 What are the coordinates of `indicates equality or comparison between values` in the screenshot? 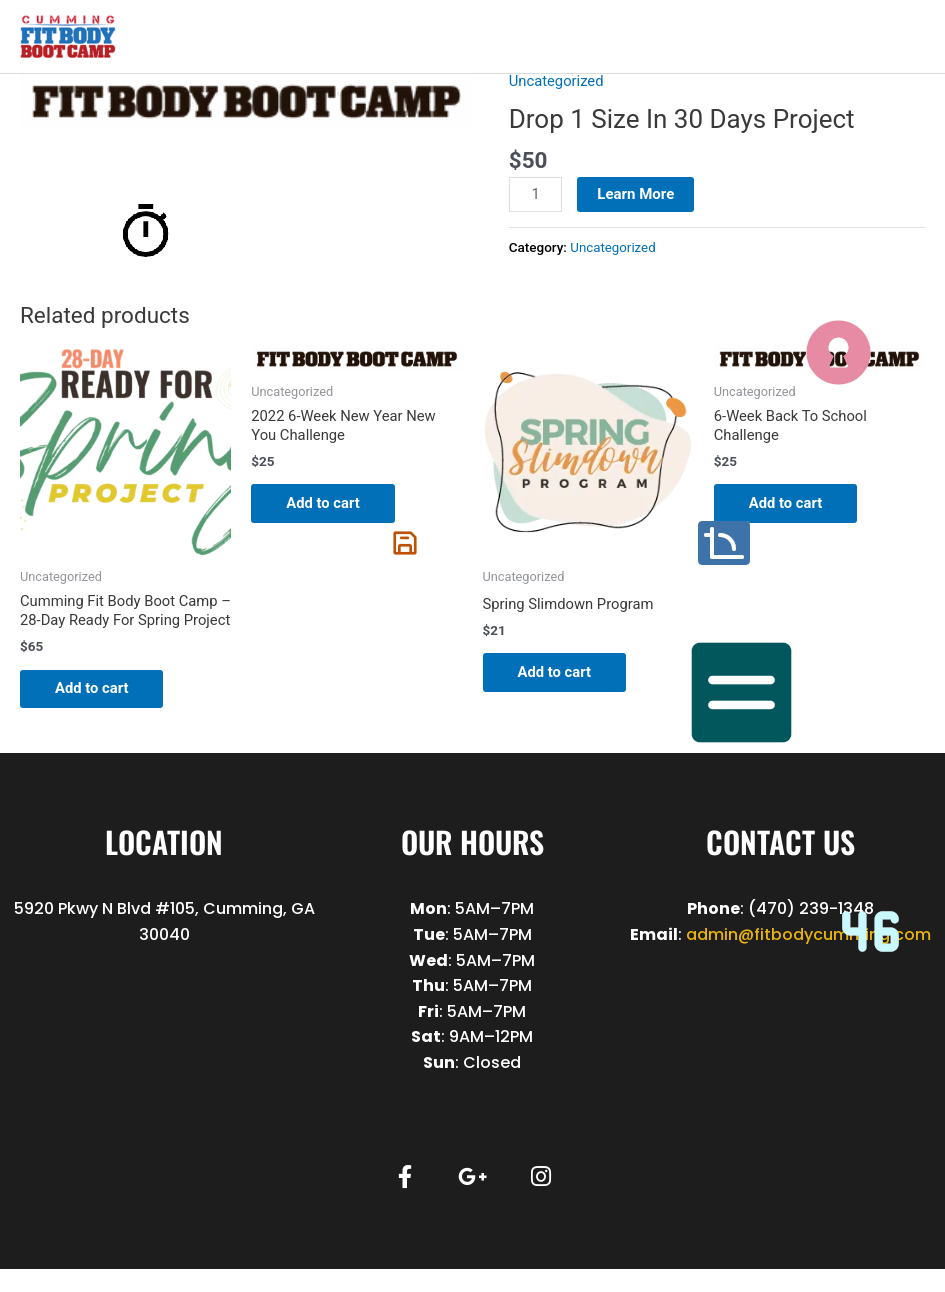 It's located at (741, 692).